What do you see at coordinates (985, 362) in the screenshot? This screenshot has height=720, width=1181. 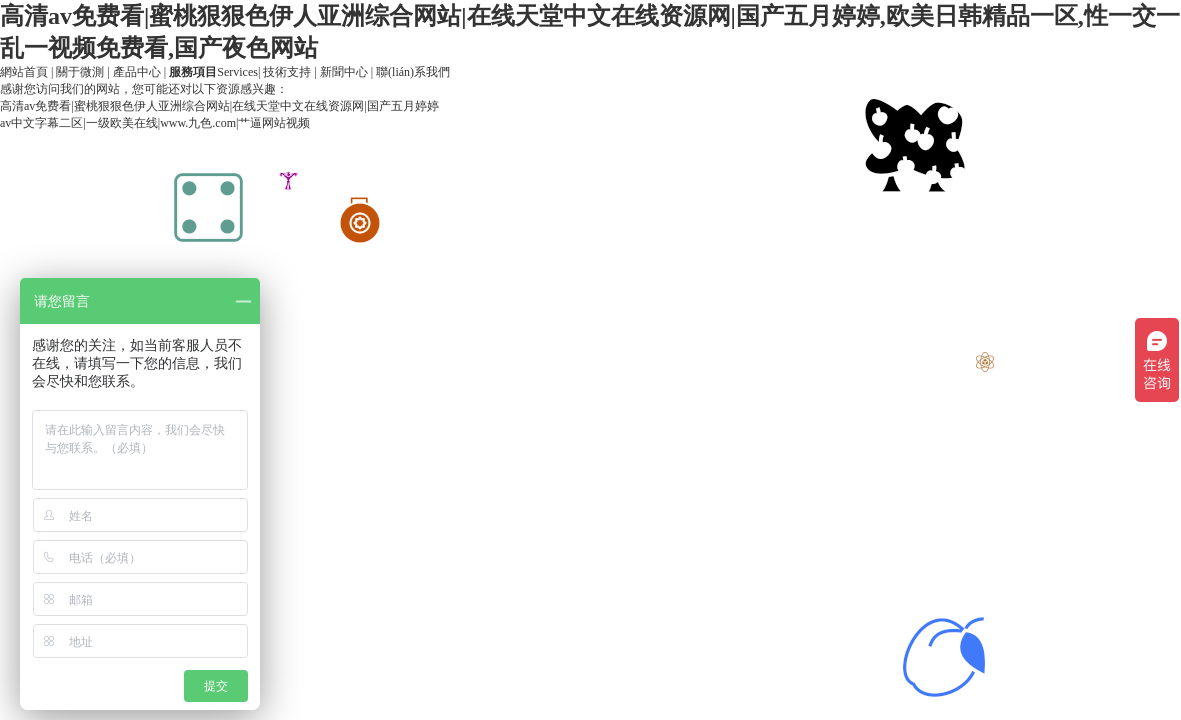 I see `access materials science or chemistry resources` at bounding box center [985, 362].